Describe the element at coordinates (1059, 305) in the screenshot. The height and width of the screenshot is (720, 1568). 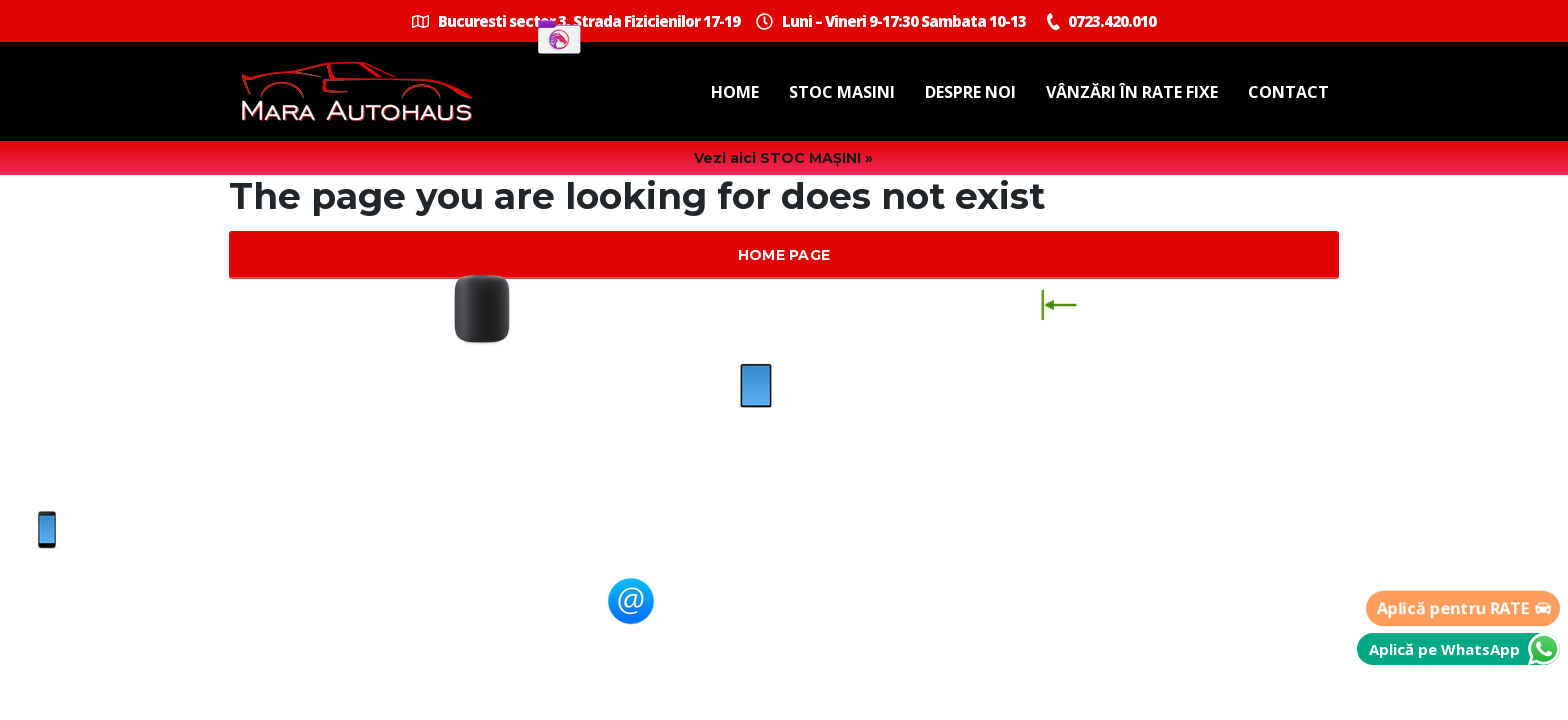
I see `go to the first item in a list or sequence` at that location.